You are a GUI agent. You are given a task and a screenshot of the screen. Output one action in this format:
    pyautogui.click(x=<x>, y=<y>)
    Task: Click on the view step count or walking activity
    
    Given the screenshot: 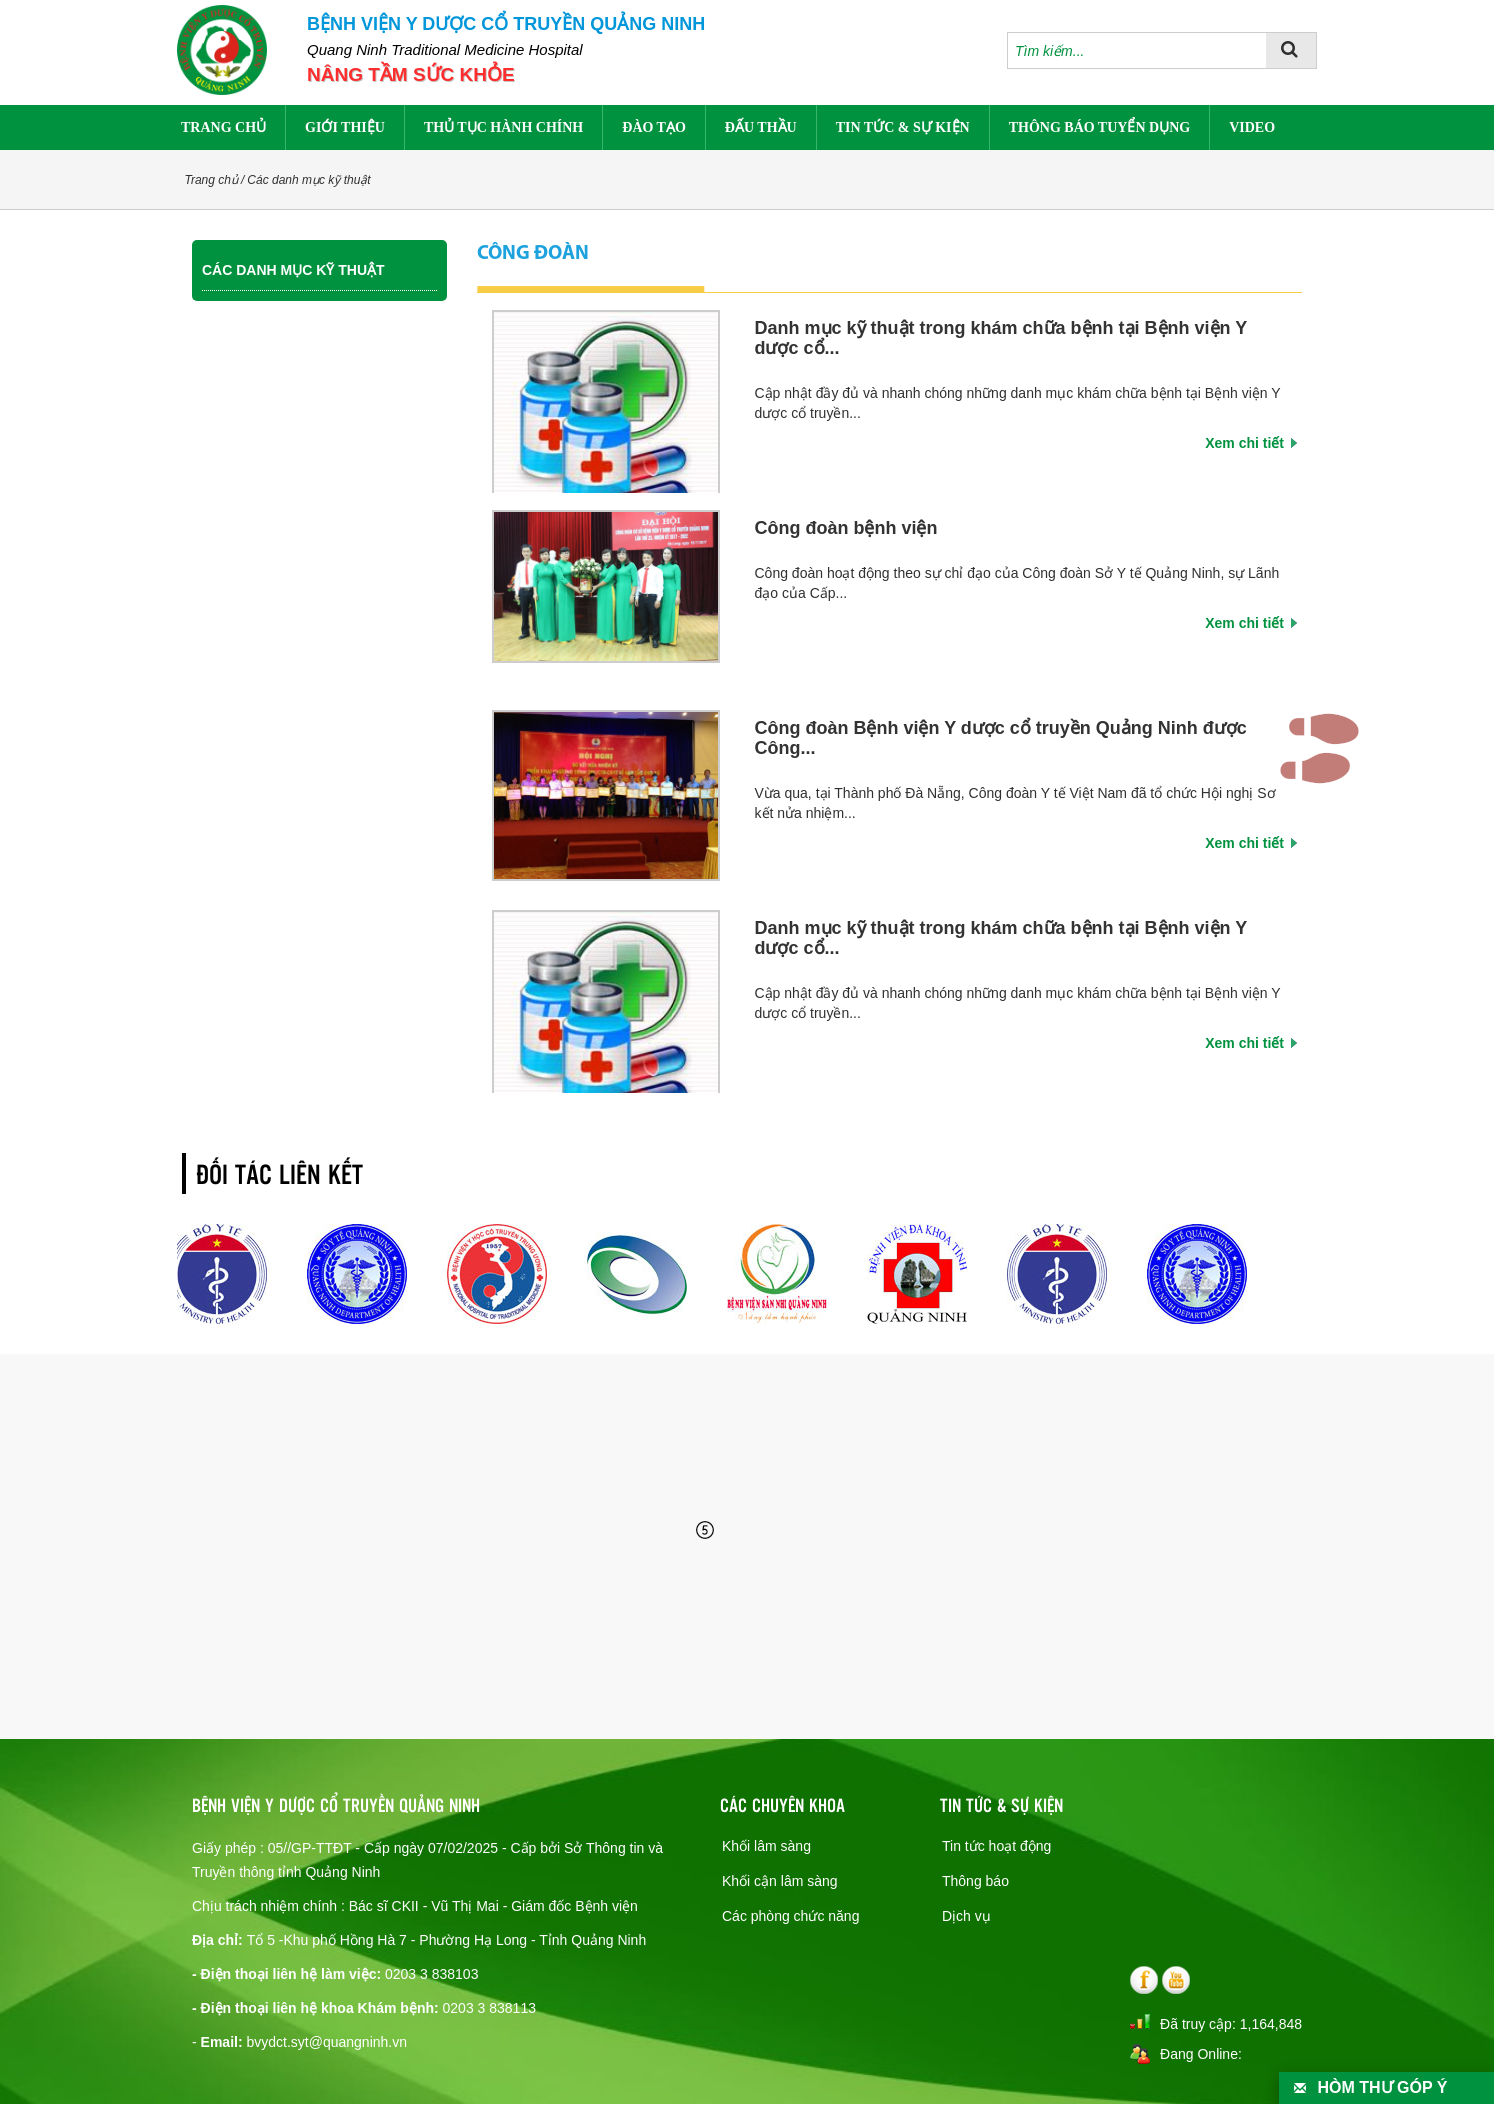 What is the action you would take?
    pyautogui.click(x=1319, y=748)
    